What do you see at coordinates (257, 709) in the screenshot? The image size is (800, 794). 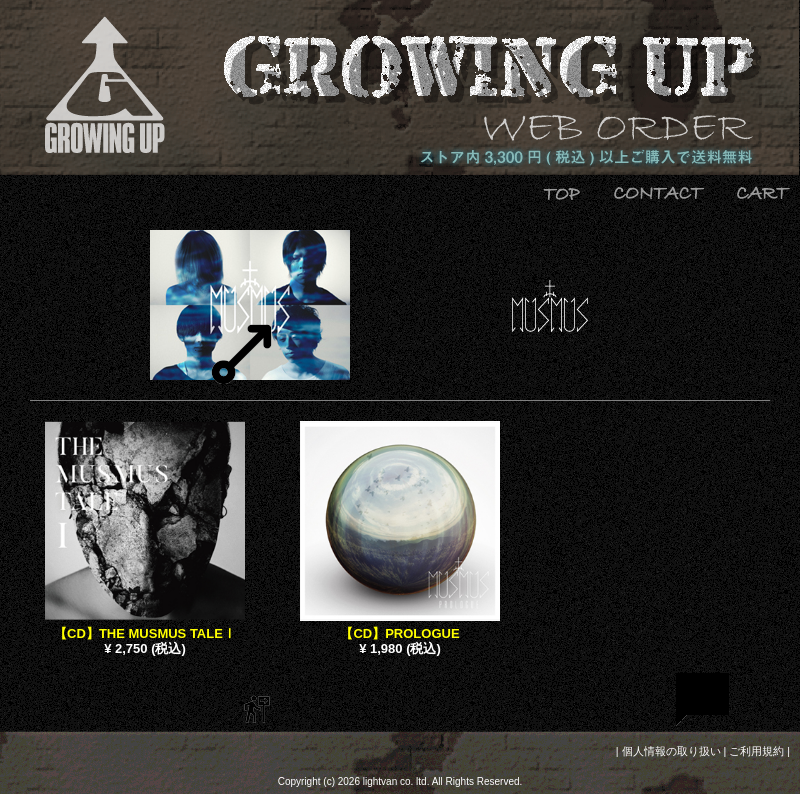 I see `follow directional signs or navigation guidance` at bounding box center [257, 709].